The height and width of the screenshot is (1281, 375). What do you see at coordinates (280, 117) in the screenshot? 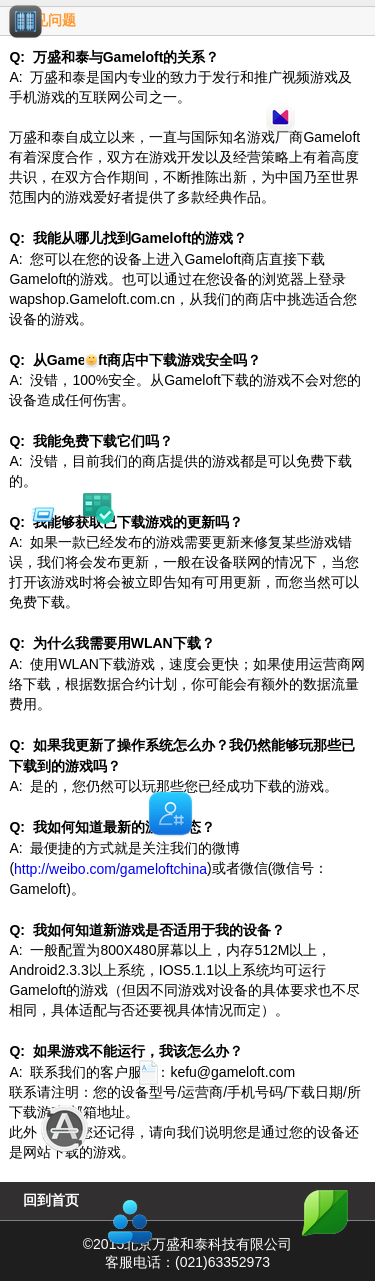
I see `open Moon FM podcast app` at bounding box center [280, 117].